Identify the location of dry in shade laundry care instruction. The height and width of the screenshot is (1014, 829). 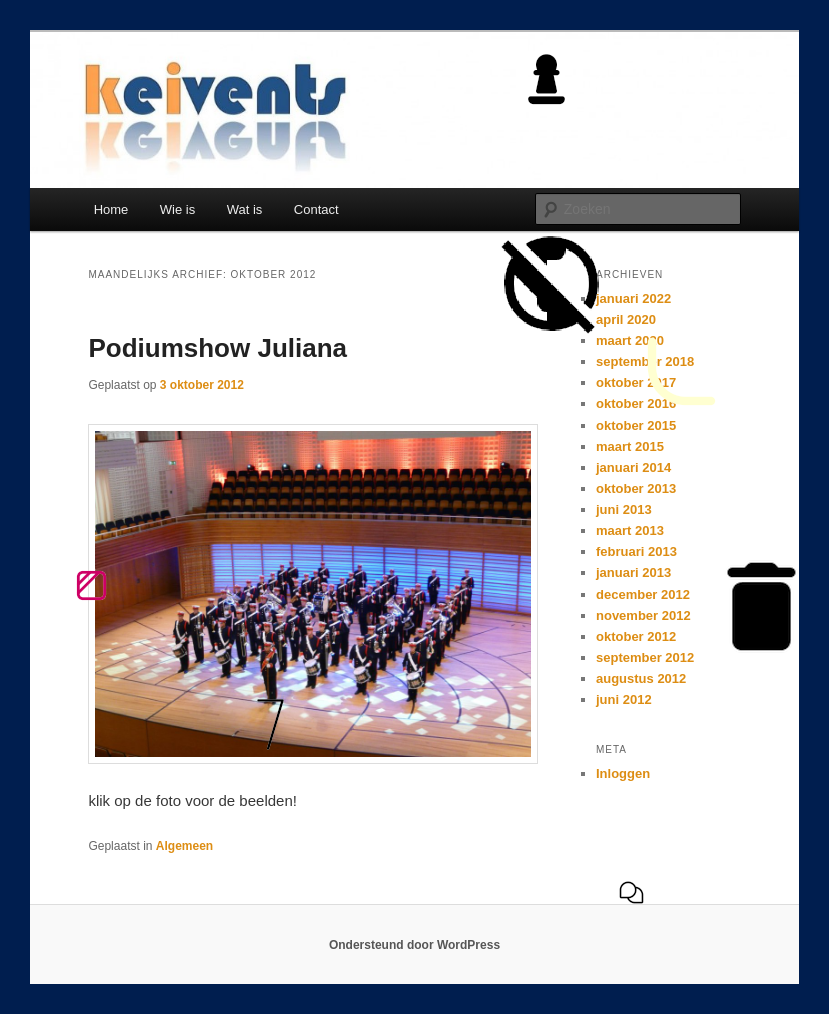
(91, 585).